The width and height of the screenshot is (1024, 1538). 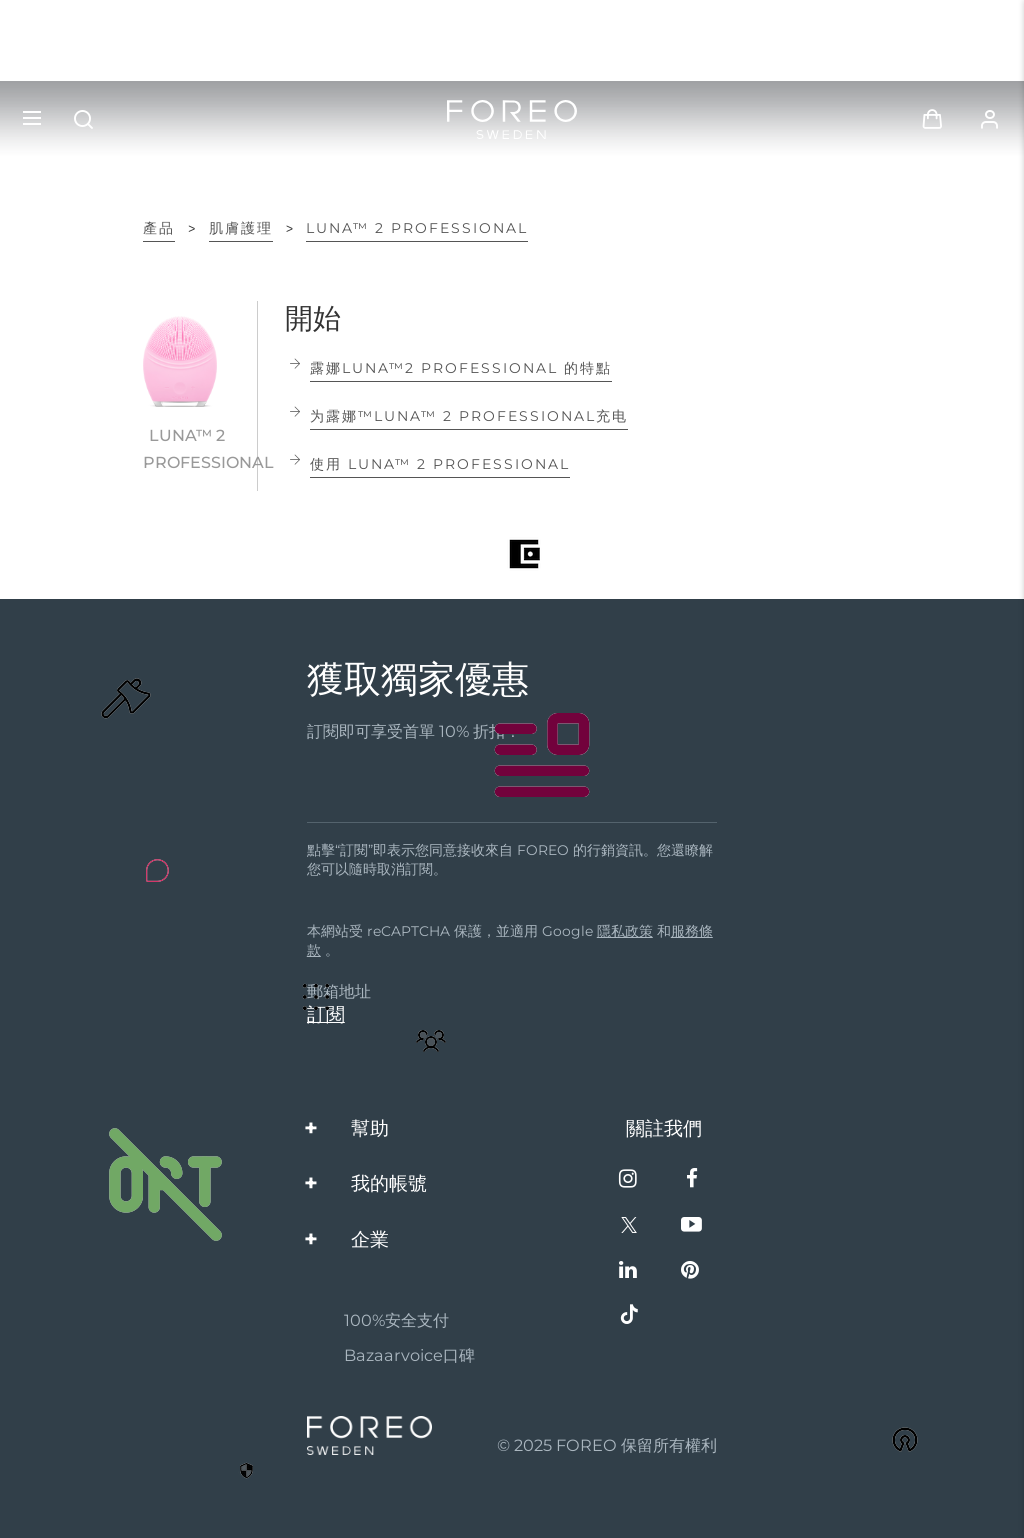 What do you see at coordinates (524, 554) in the screenshot?
I see `access your digital wallet` at bounding box center [524, 554].